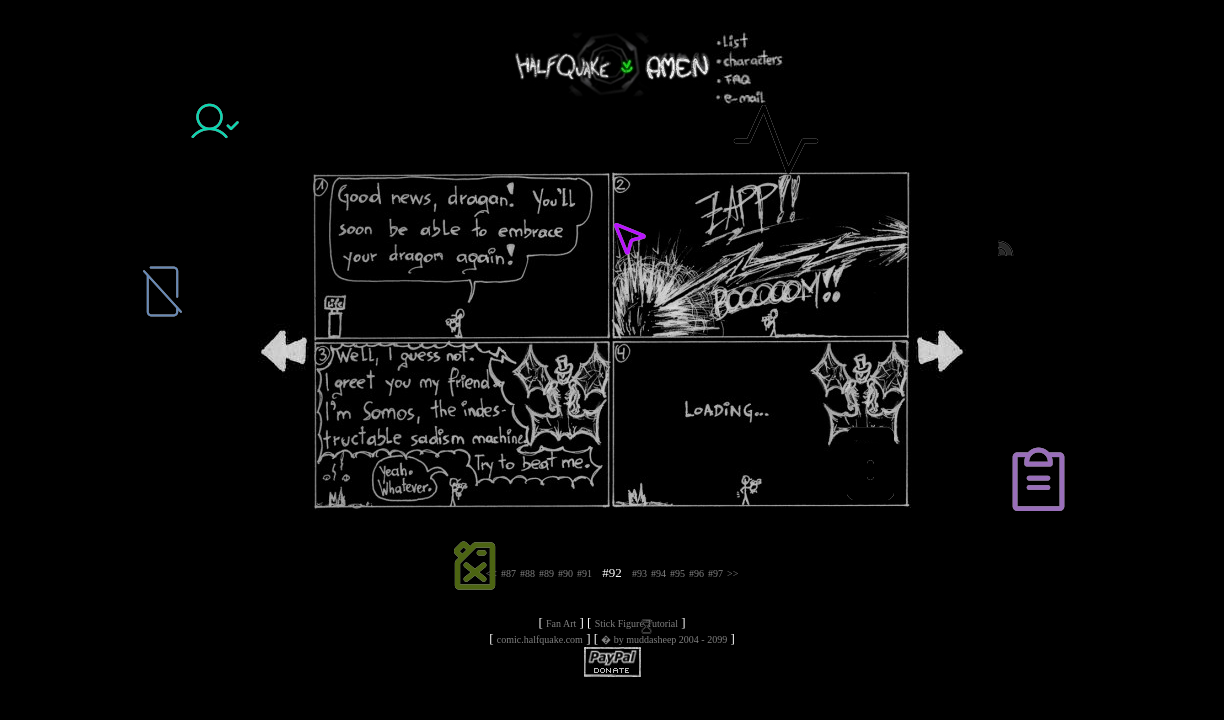 Image resolution: width=1224 pixels, height=720 pixels. I want to click on mobile device unavailable or disabled, so click(162, 291).